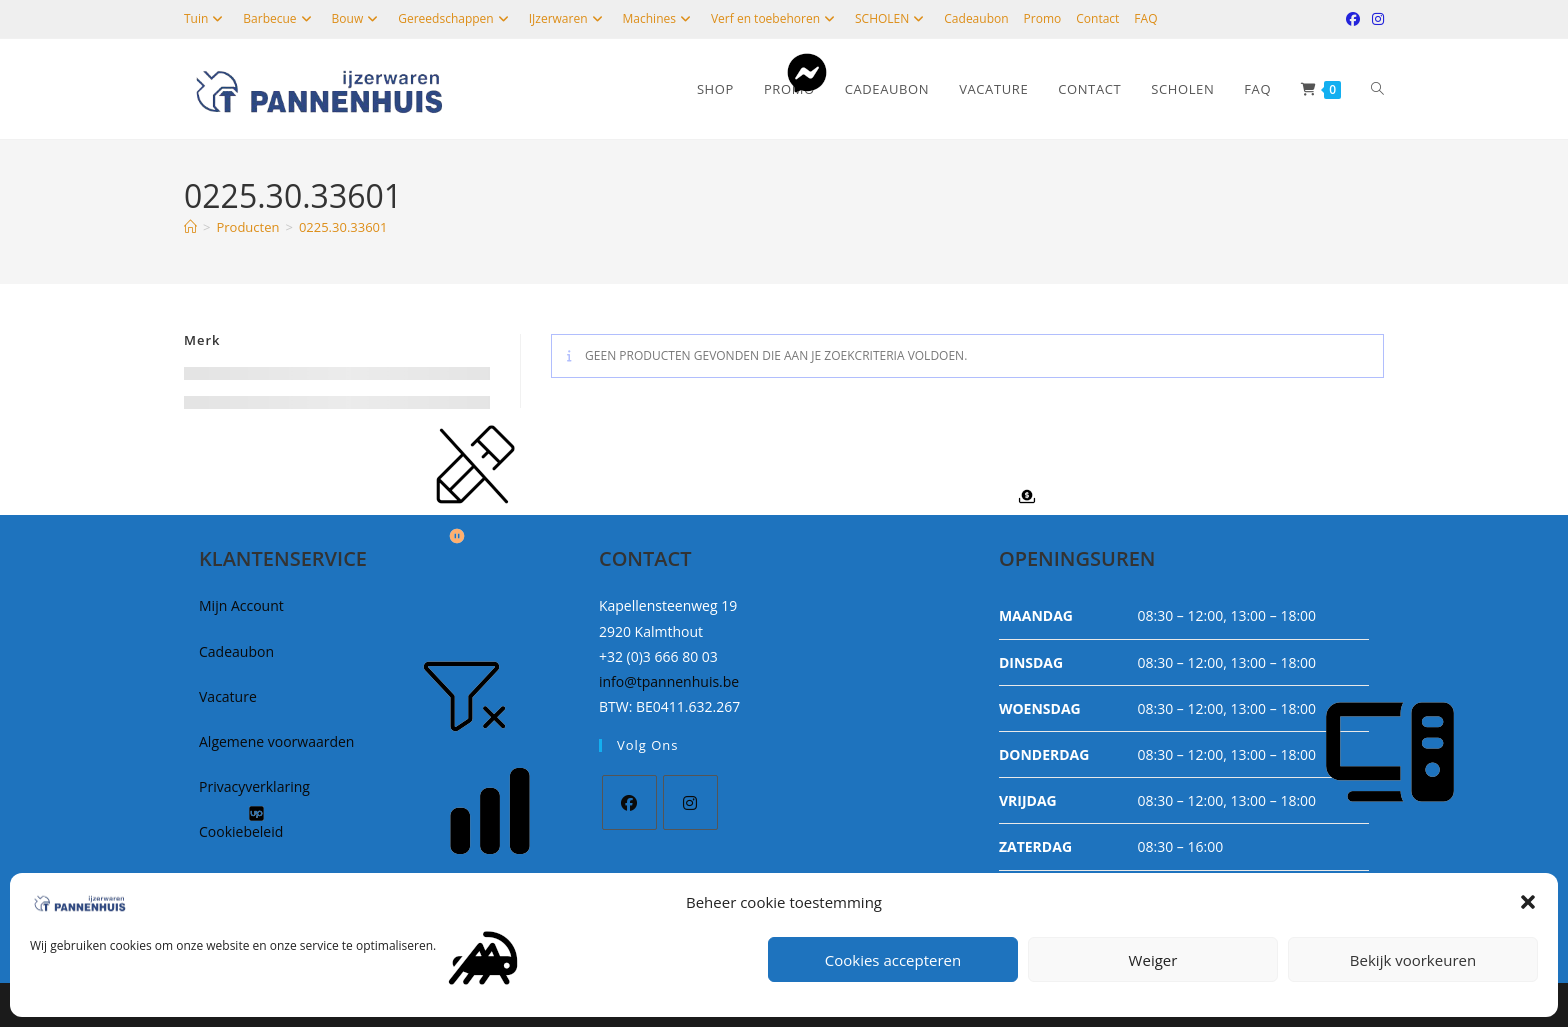 The width and height of the screenshot is (1568, 1027). I want to click on indicates pest or insect-related content, so click(483, 958).